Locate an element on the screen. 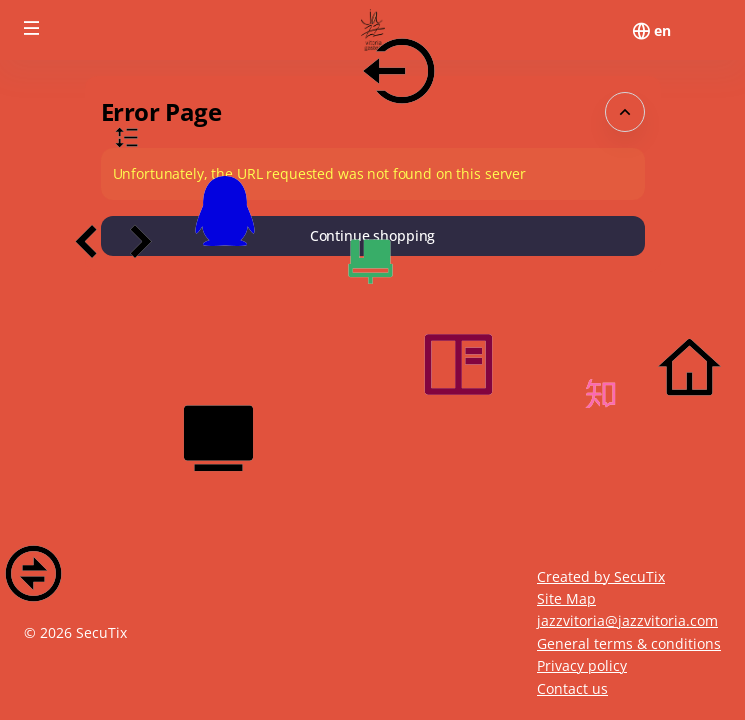 The image size is (745, 720). exchange or convert currency is located at coordinates (33, 573).